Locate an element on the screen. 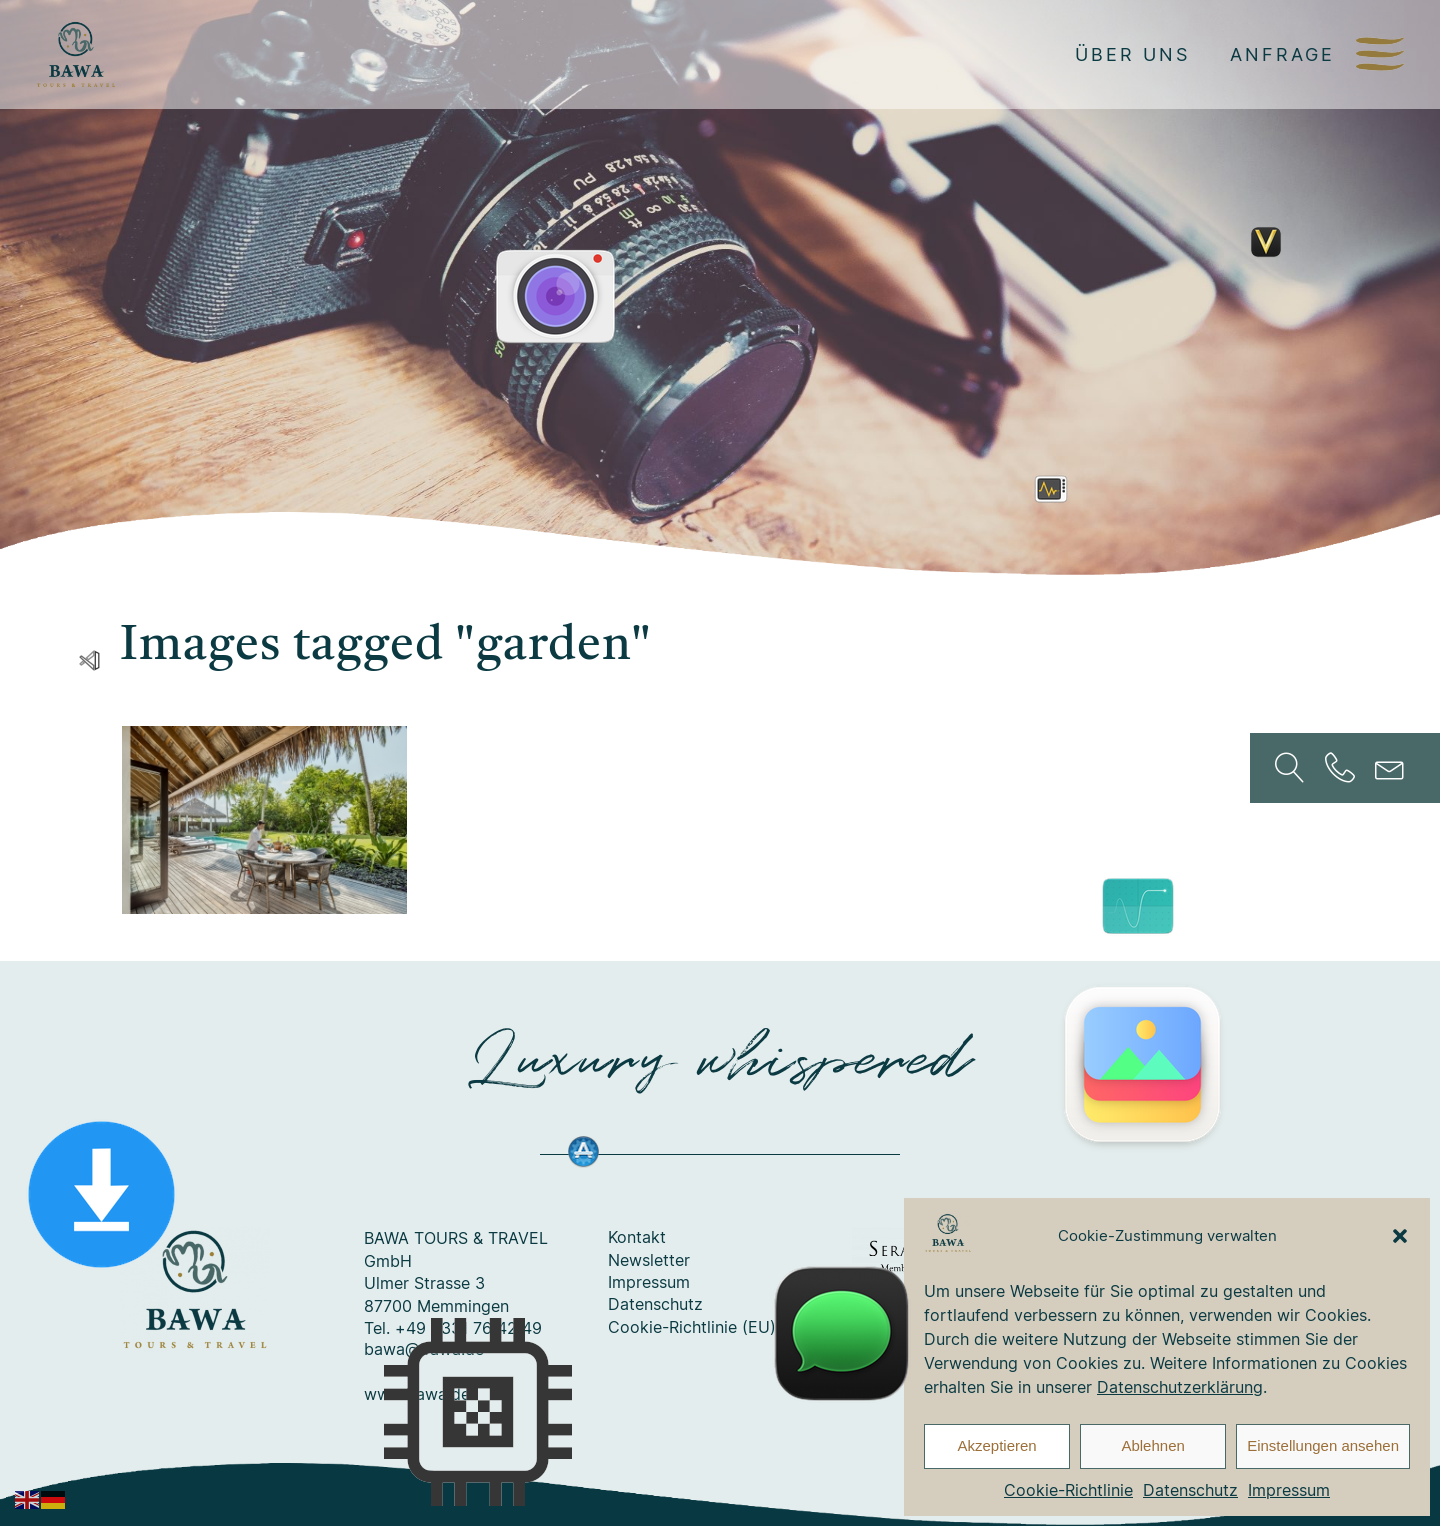 Image resolution: width=1440 pixels, height=1526 pixels. open imagefan reloaded photo viewer app is located at coordinates (1142, 1064).